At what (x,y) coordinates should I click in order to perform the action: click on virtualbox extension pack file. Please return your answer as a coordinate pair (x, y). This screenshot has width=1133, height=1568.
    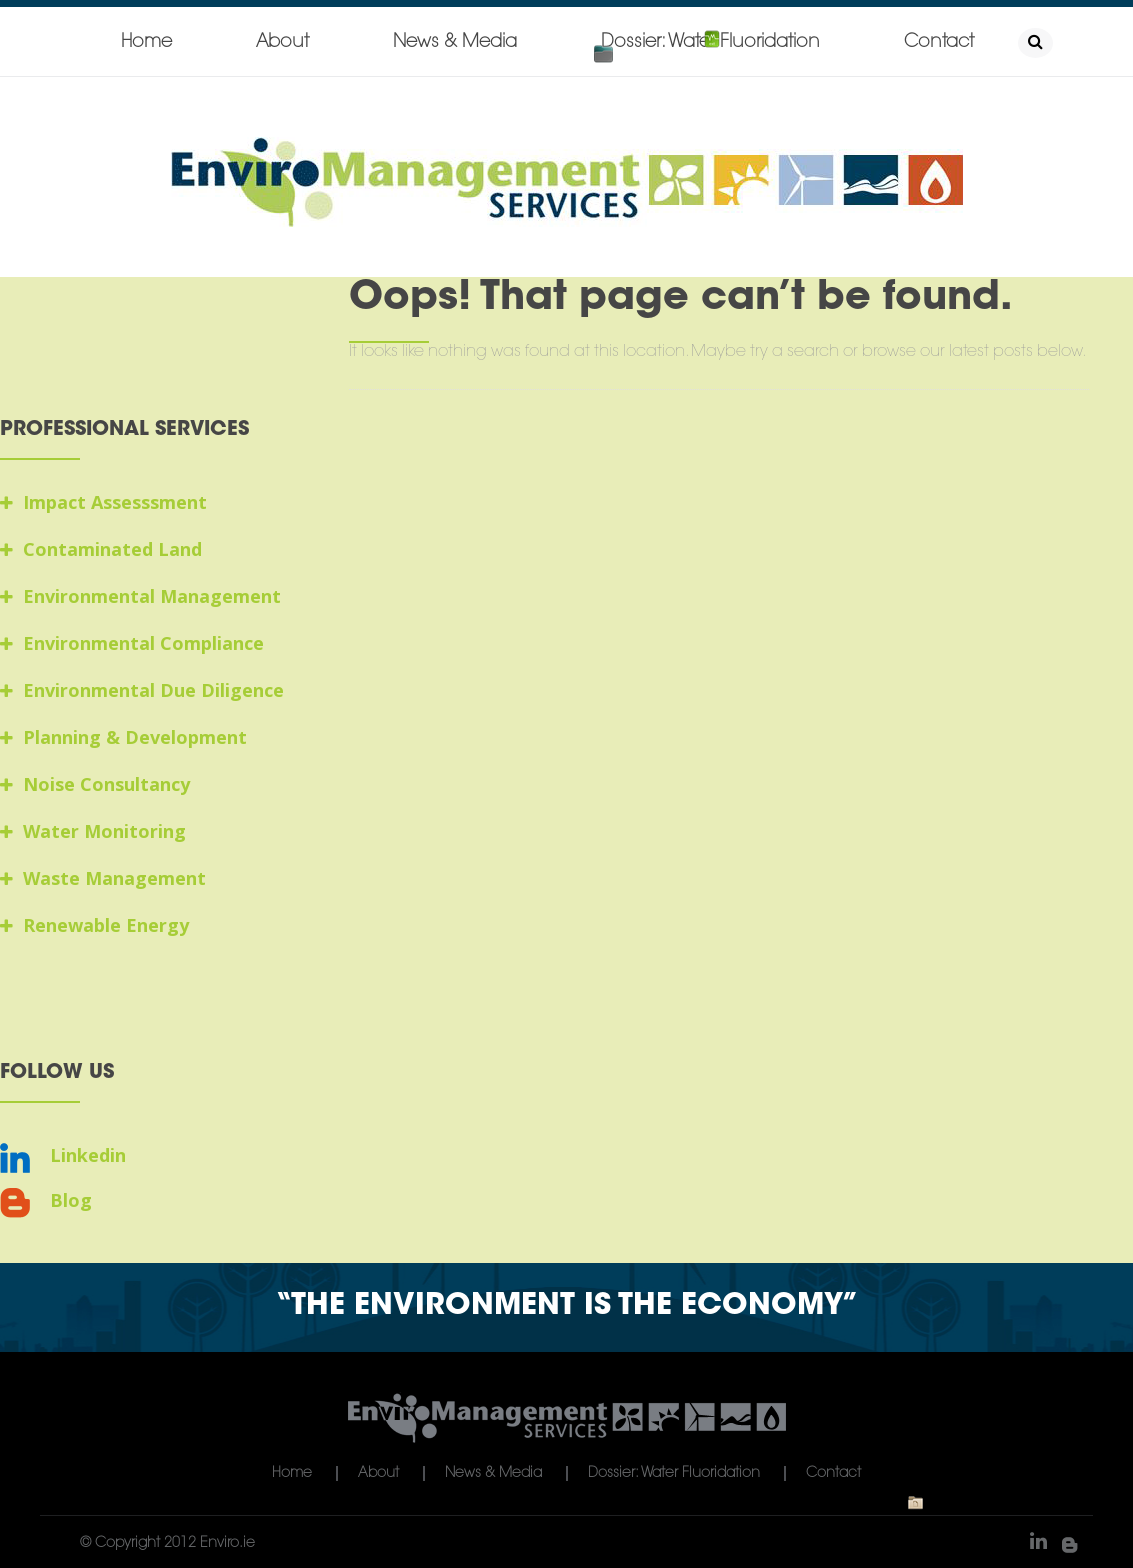
    Looking at the image, I should click on (712, 39).